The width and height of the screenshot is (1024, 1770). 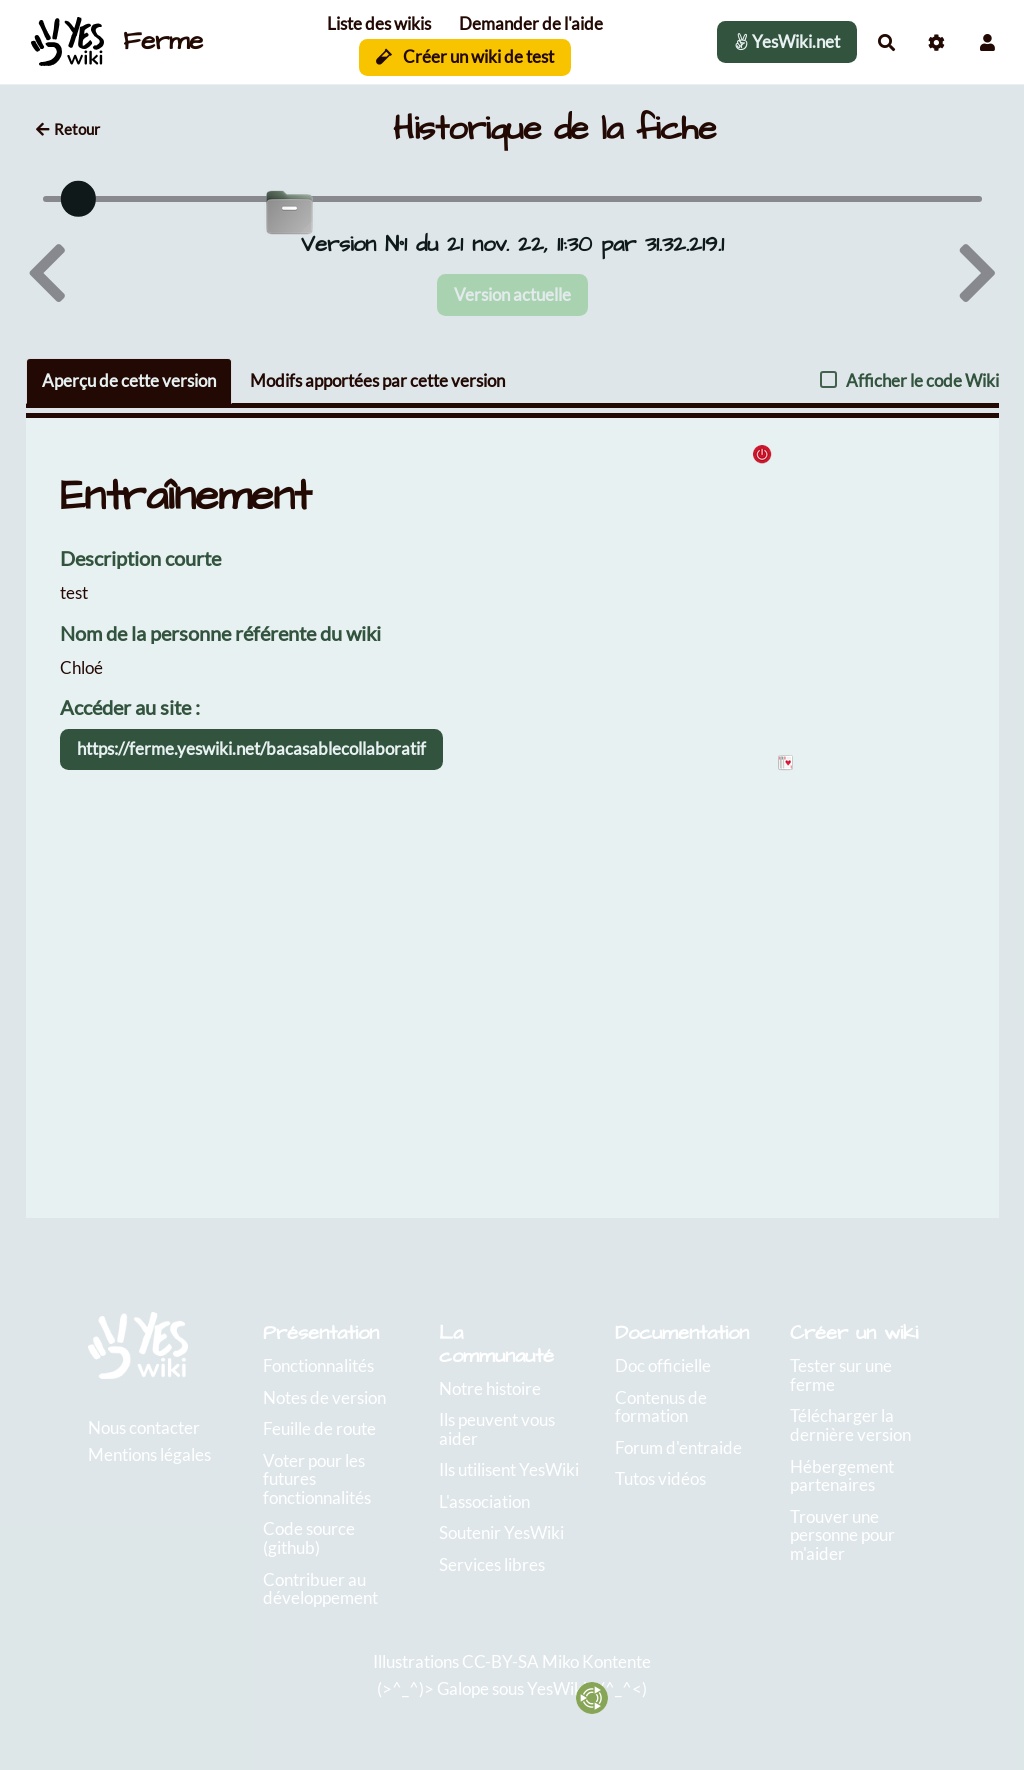 I want to click on open solitaire card game, so click(x=785, y=762).